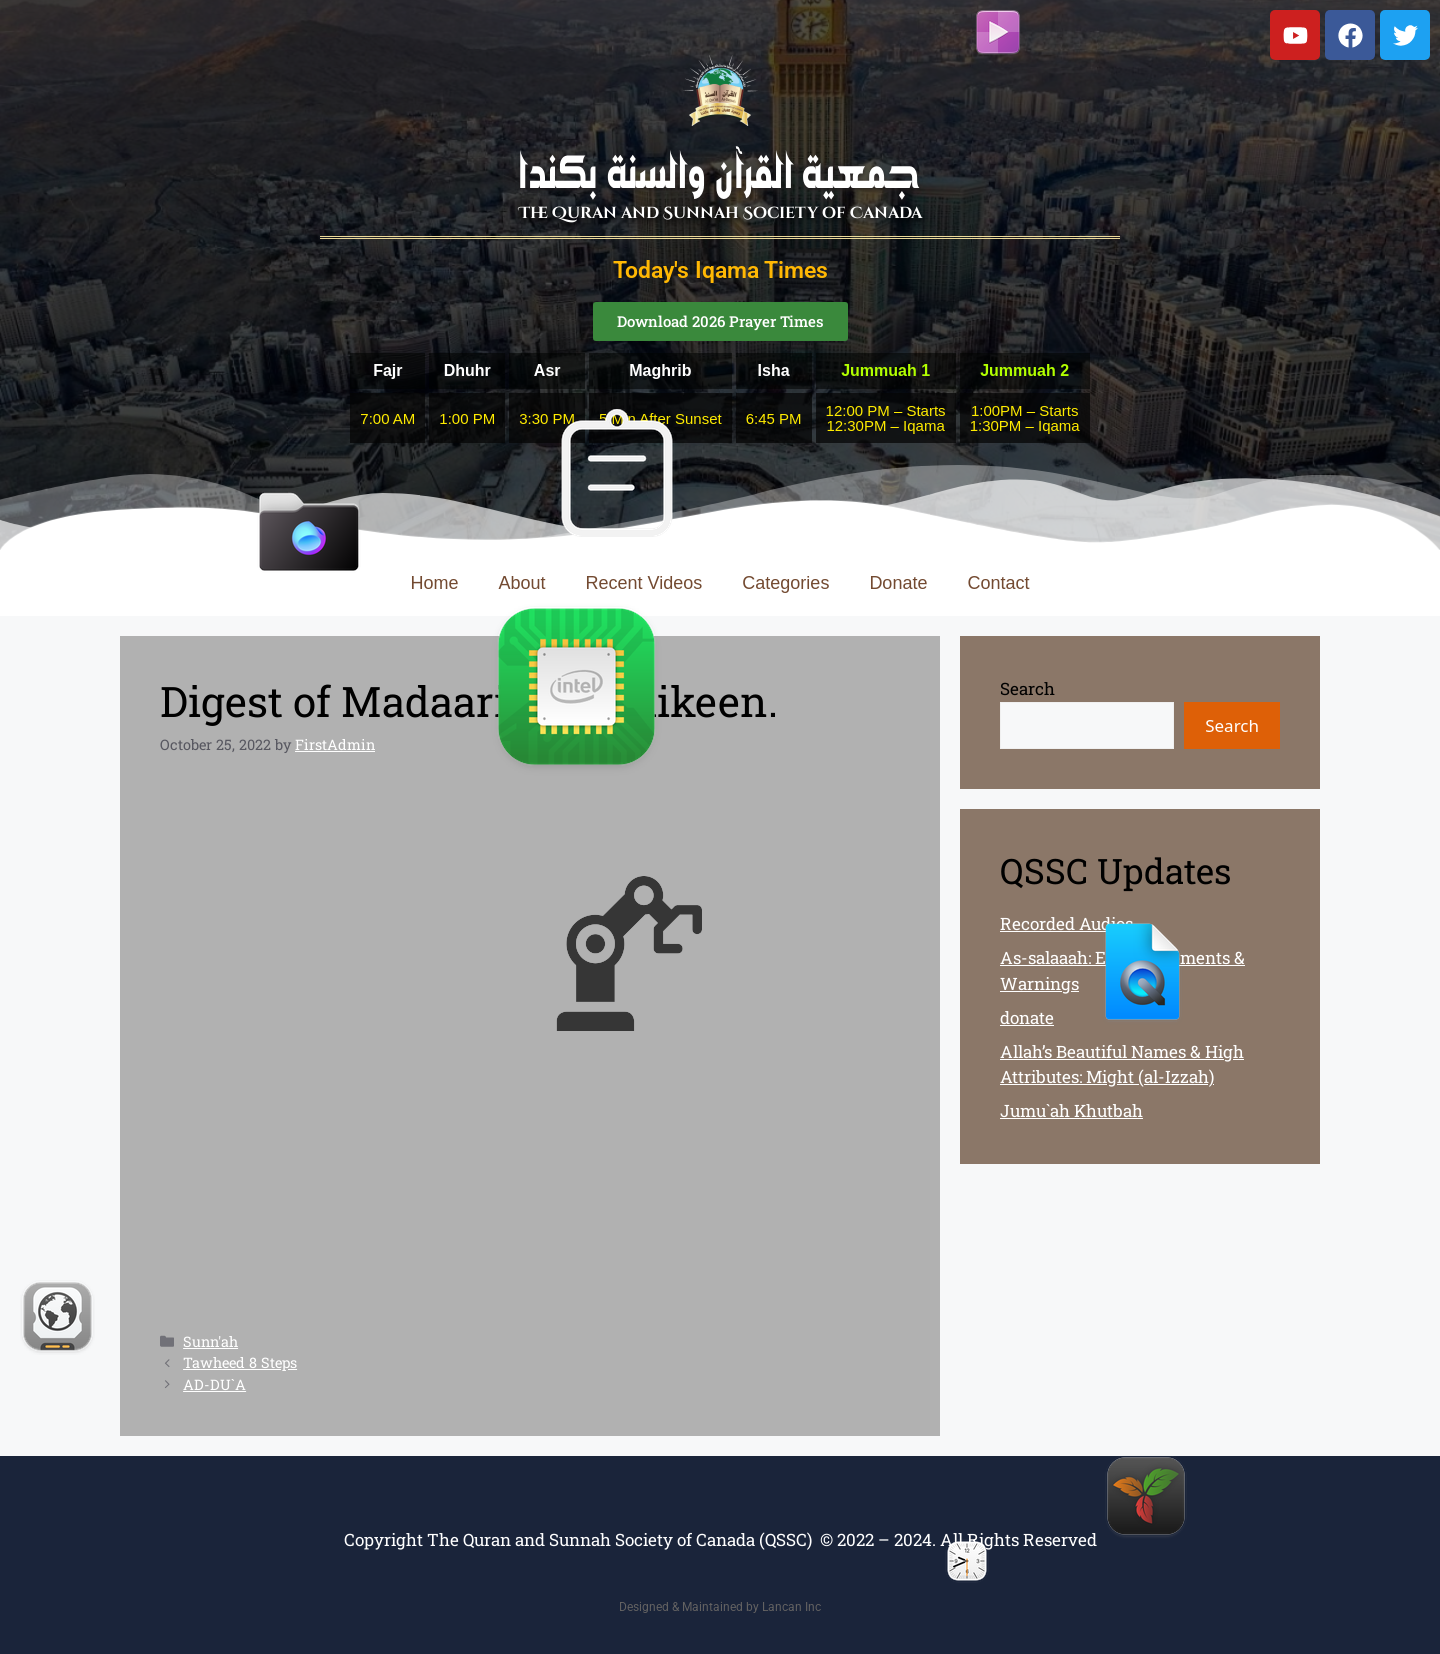  What do you see at coordinates (308, 534) in the screenshot?
I see `open jetbrains fleet project folder` at bounding box center [308, 534].